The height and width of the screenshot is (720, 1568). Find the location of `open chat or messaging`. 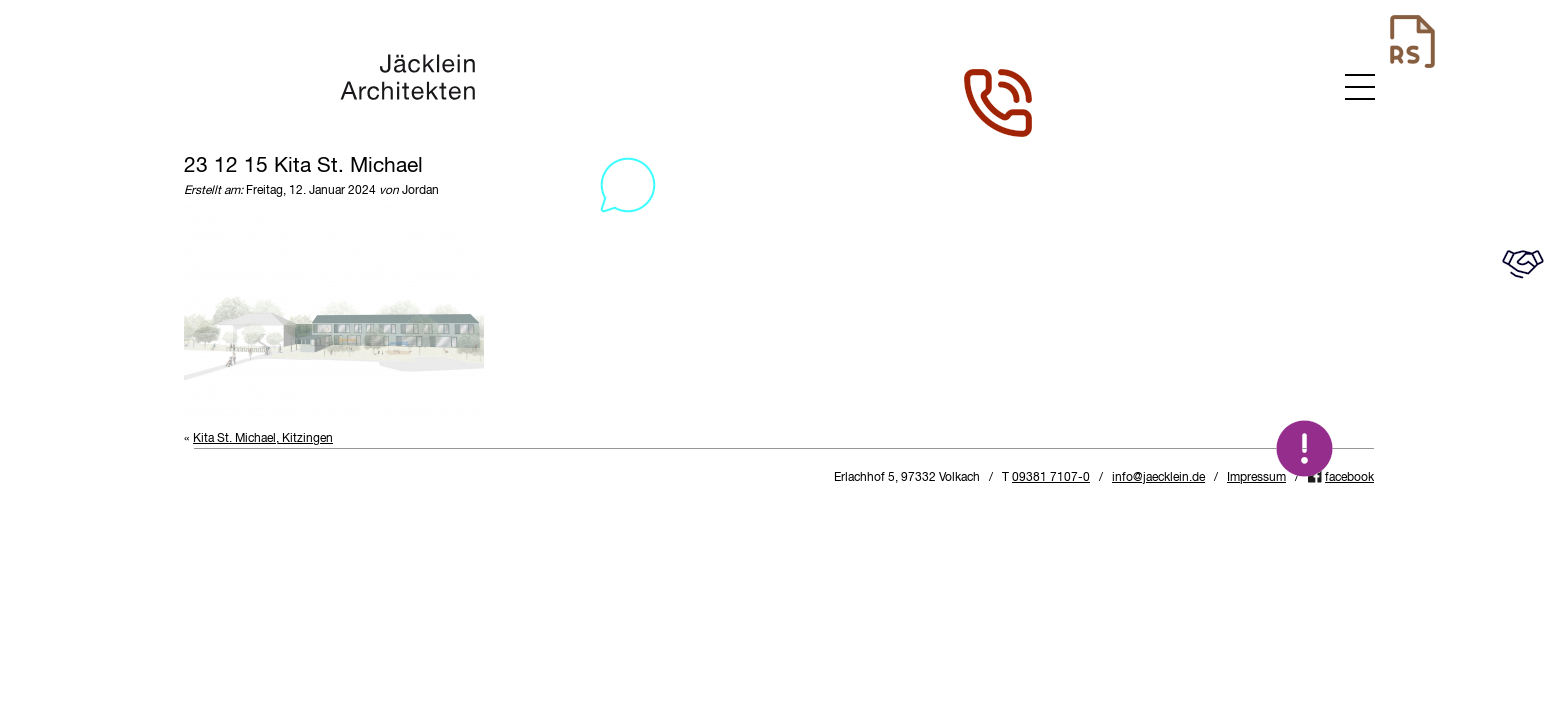

open chat or messaging is located at coordinates (628, 185).